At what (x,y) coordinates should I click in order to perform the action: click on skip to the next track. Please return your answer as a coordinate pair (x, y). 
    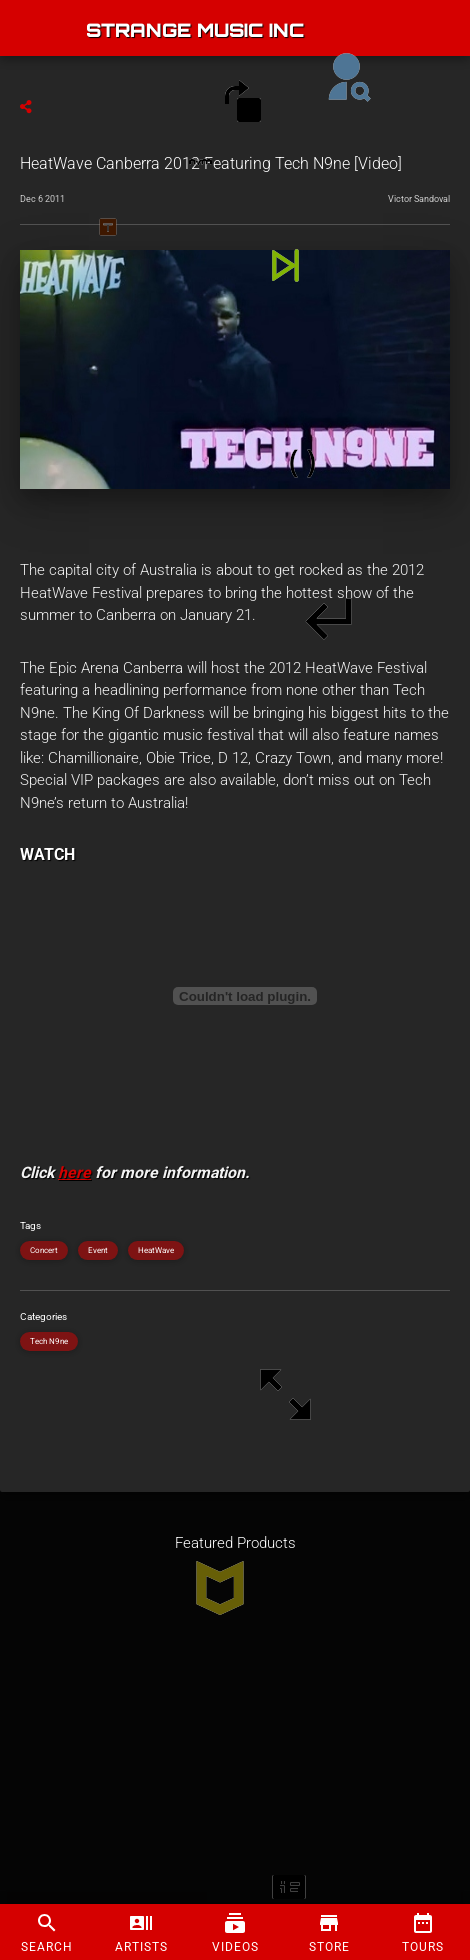
    Looking at the image, I should click on (286, 265).